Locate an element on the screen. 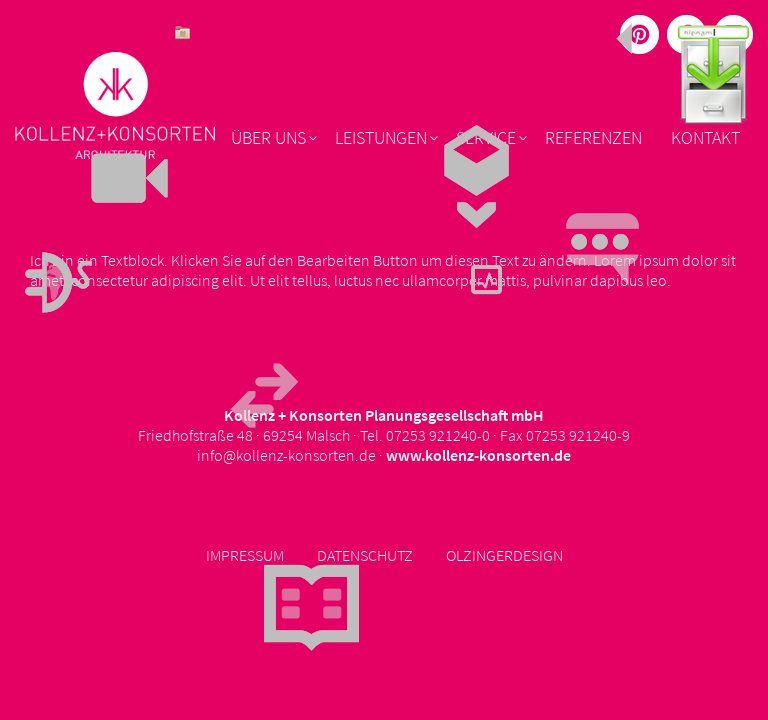 This screenshot has height=720, width=768. indicates idle network activity is located at coordinates (264, 395).